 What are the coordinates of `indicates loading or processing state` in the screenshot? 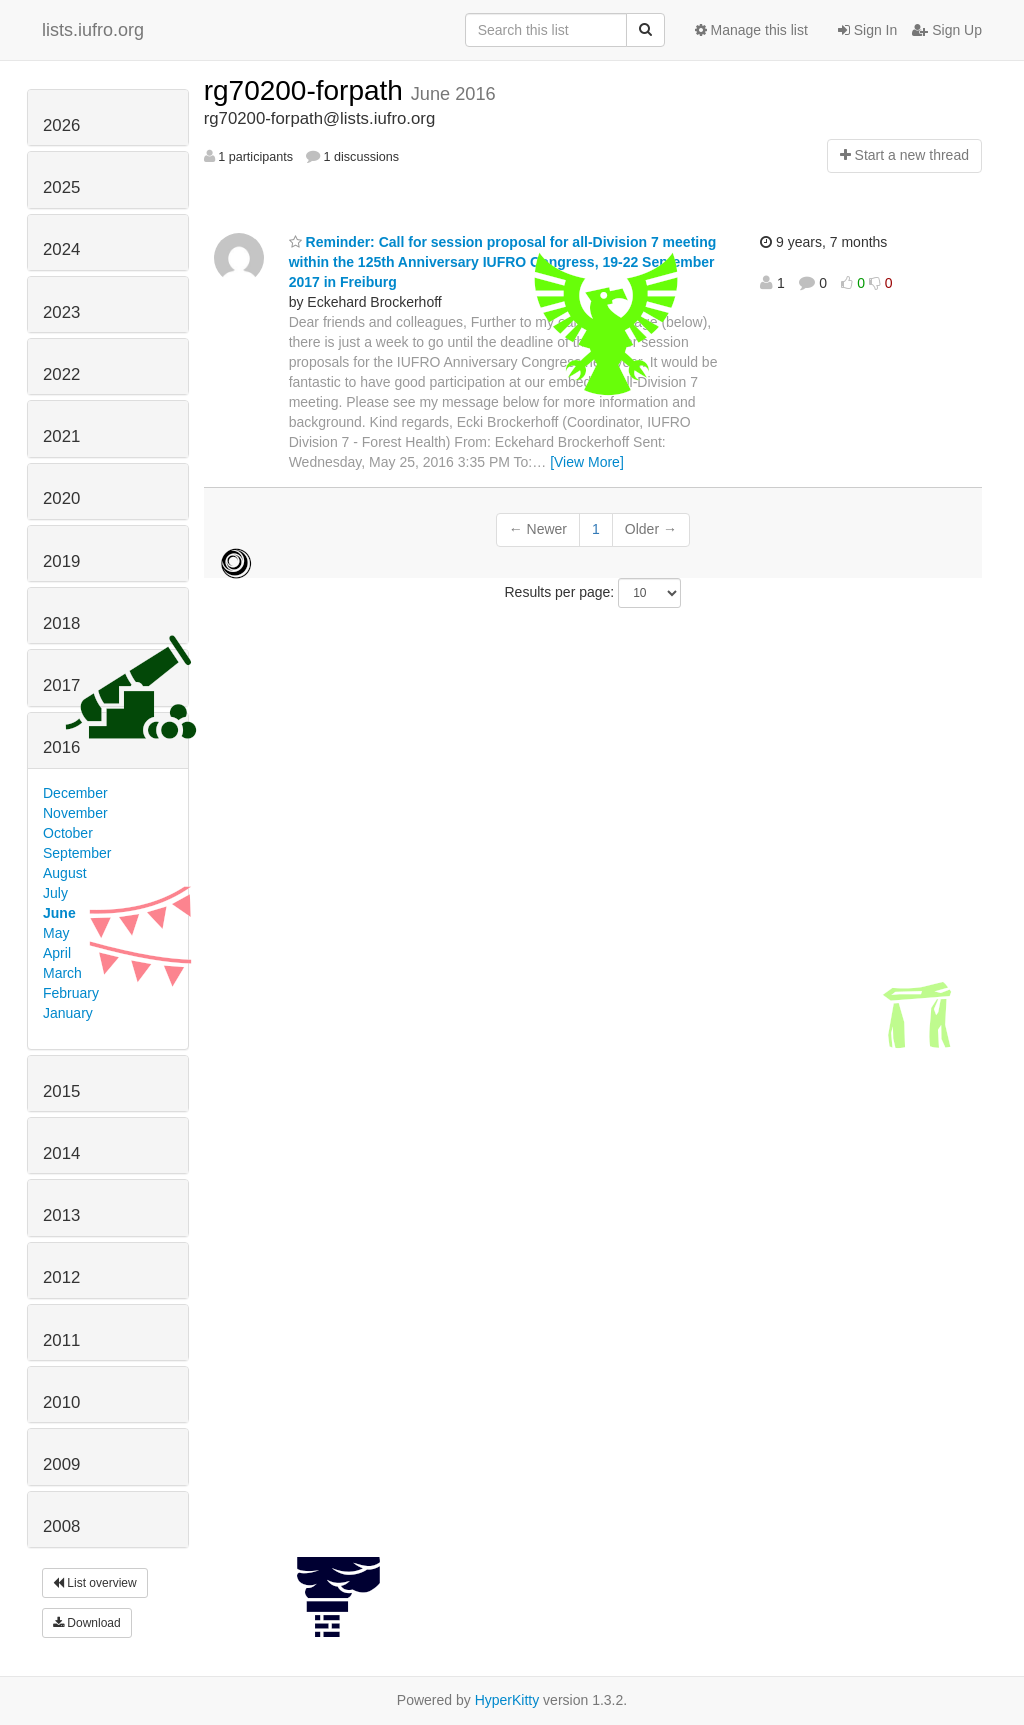 It's located at (236, 563).